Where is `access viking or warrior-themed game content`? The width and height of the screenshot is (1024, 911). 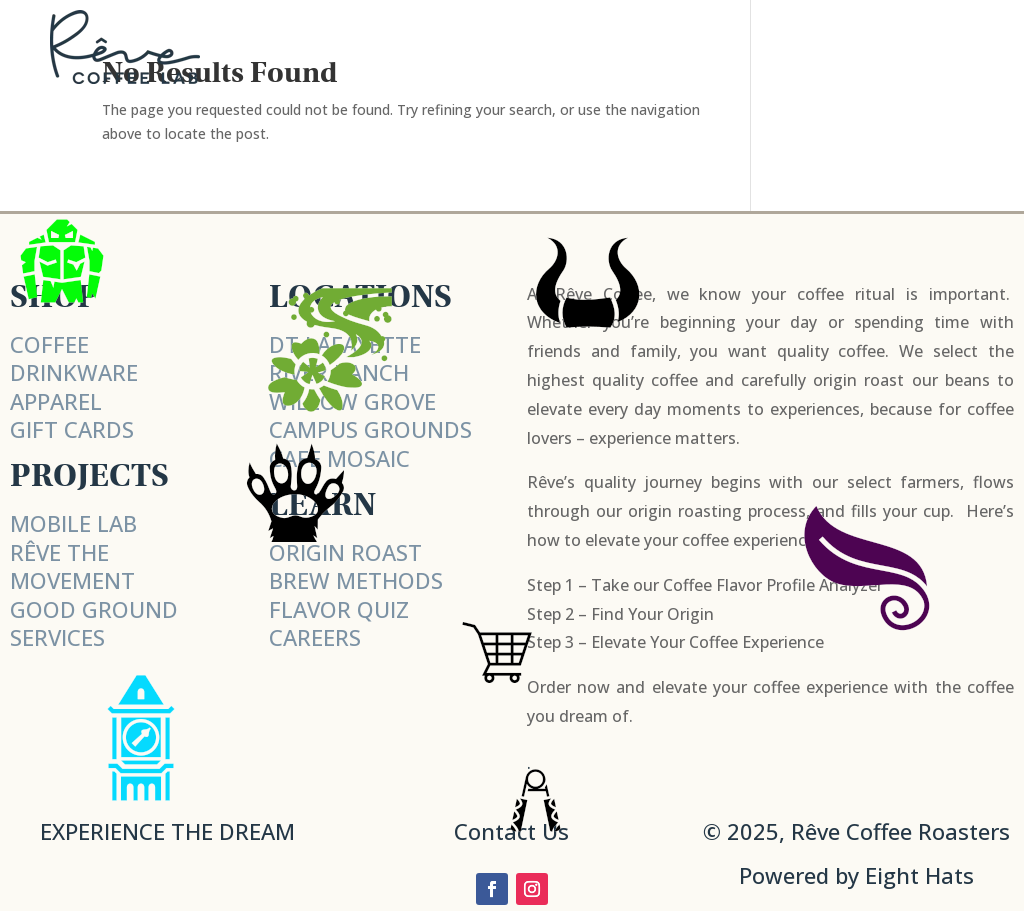
access viking or warrior-themed game content is located at coordinates (588, 286).